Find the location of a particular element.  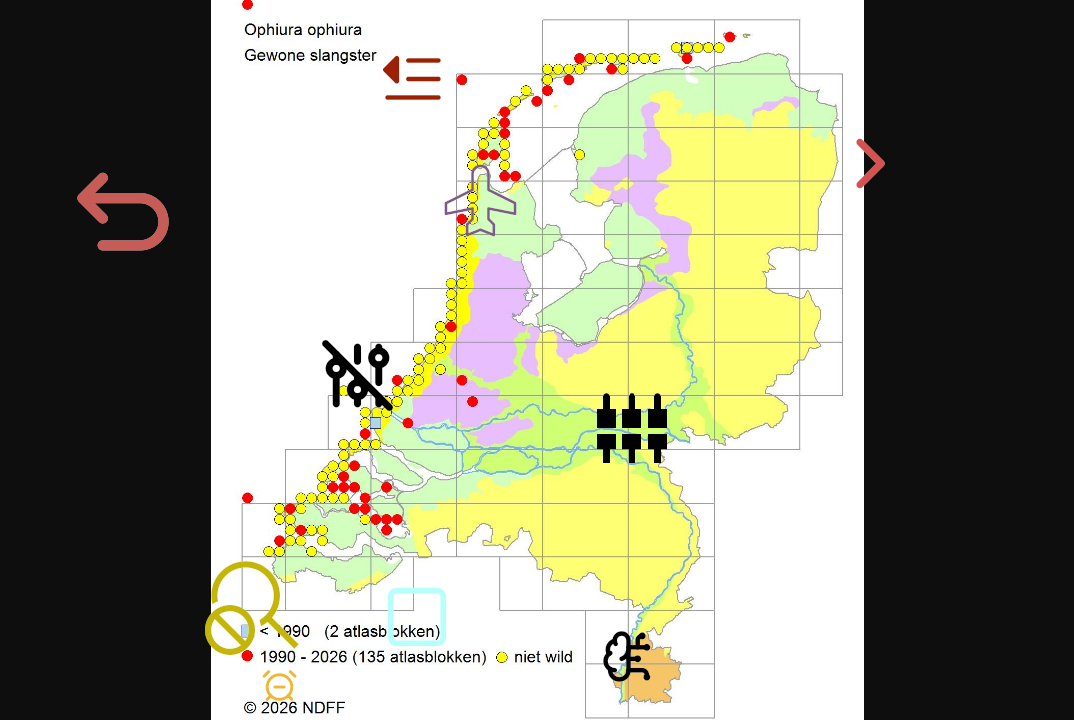

undo previous action is located at coordinates (123, 215).